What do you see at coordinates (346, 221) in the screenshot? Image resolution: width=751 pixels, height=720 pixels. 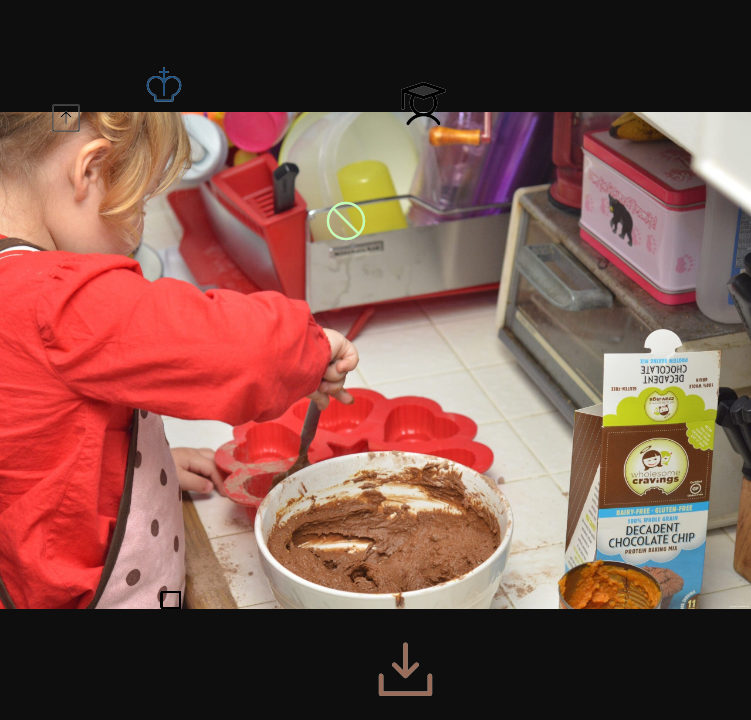 I see `indicates a blocked or prohibited action` at bounding box center [346, 221].